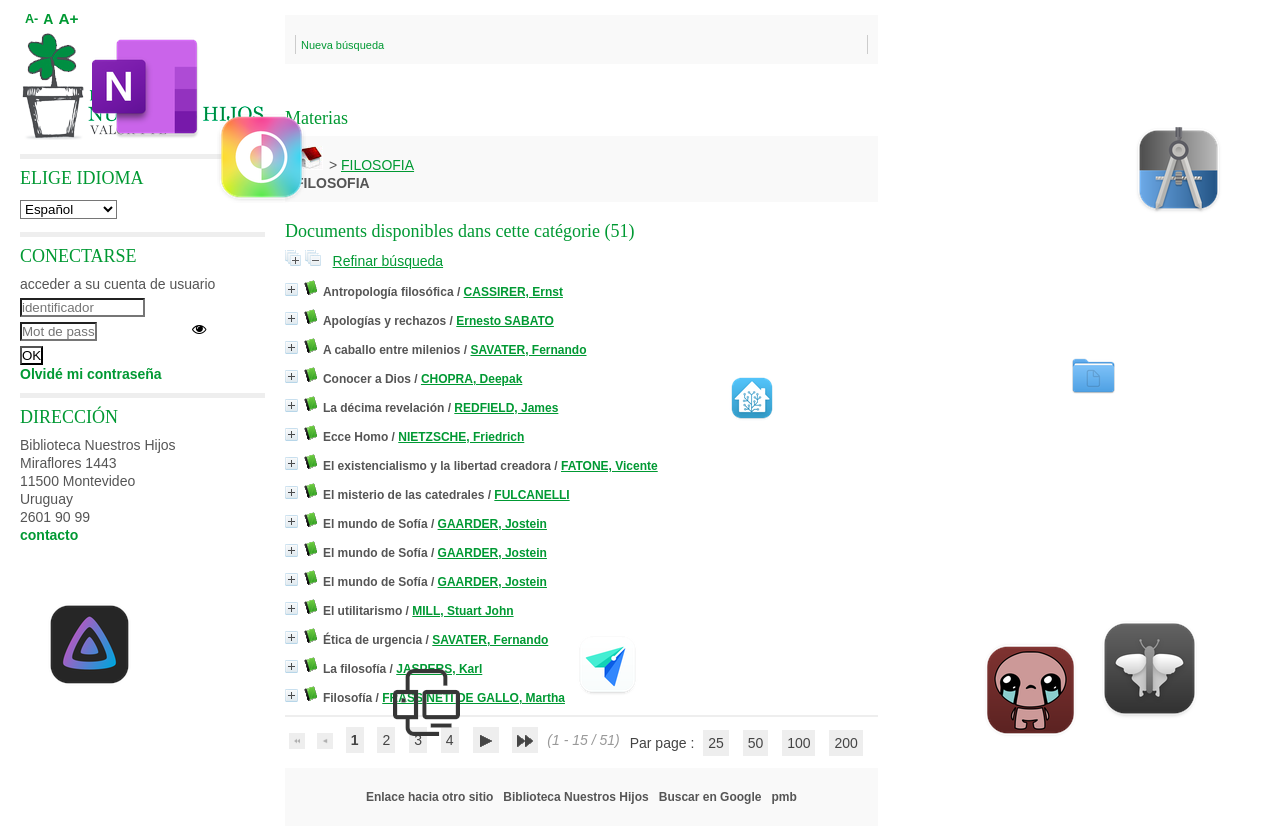 The height and width of the screenshot is (826, 1288). What do you see at coordinates (1149, 668) in the screenshot?
I see `open qmmp audio player` at bounding box center [1149, 668].